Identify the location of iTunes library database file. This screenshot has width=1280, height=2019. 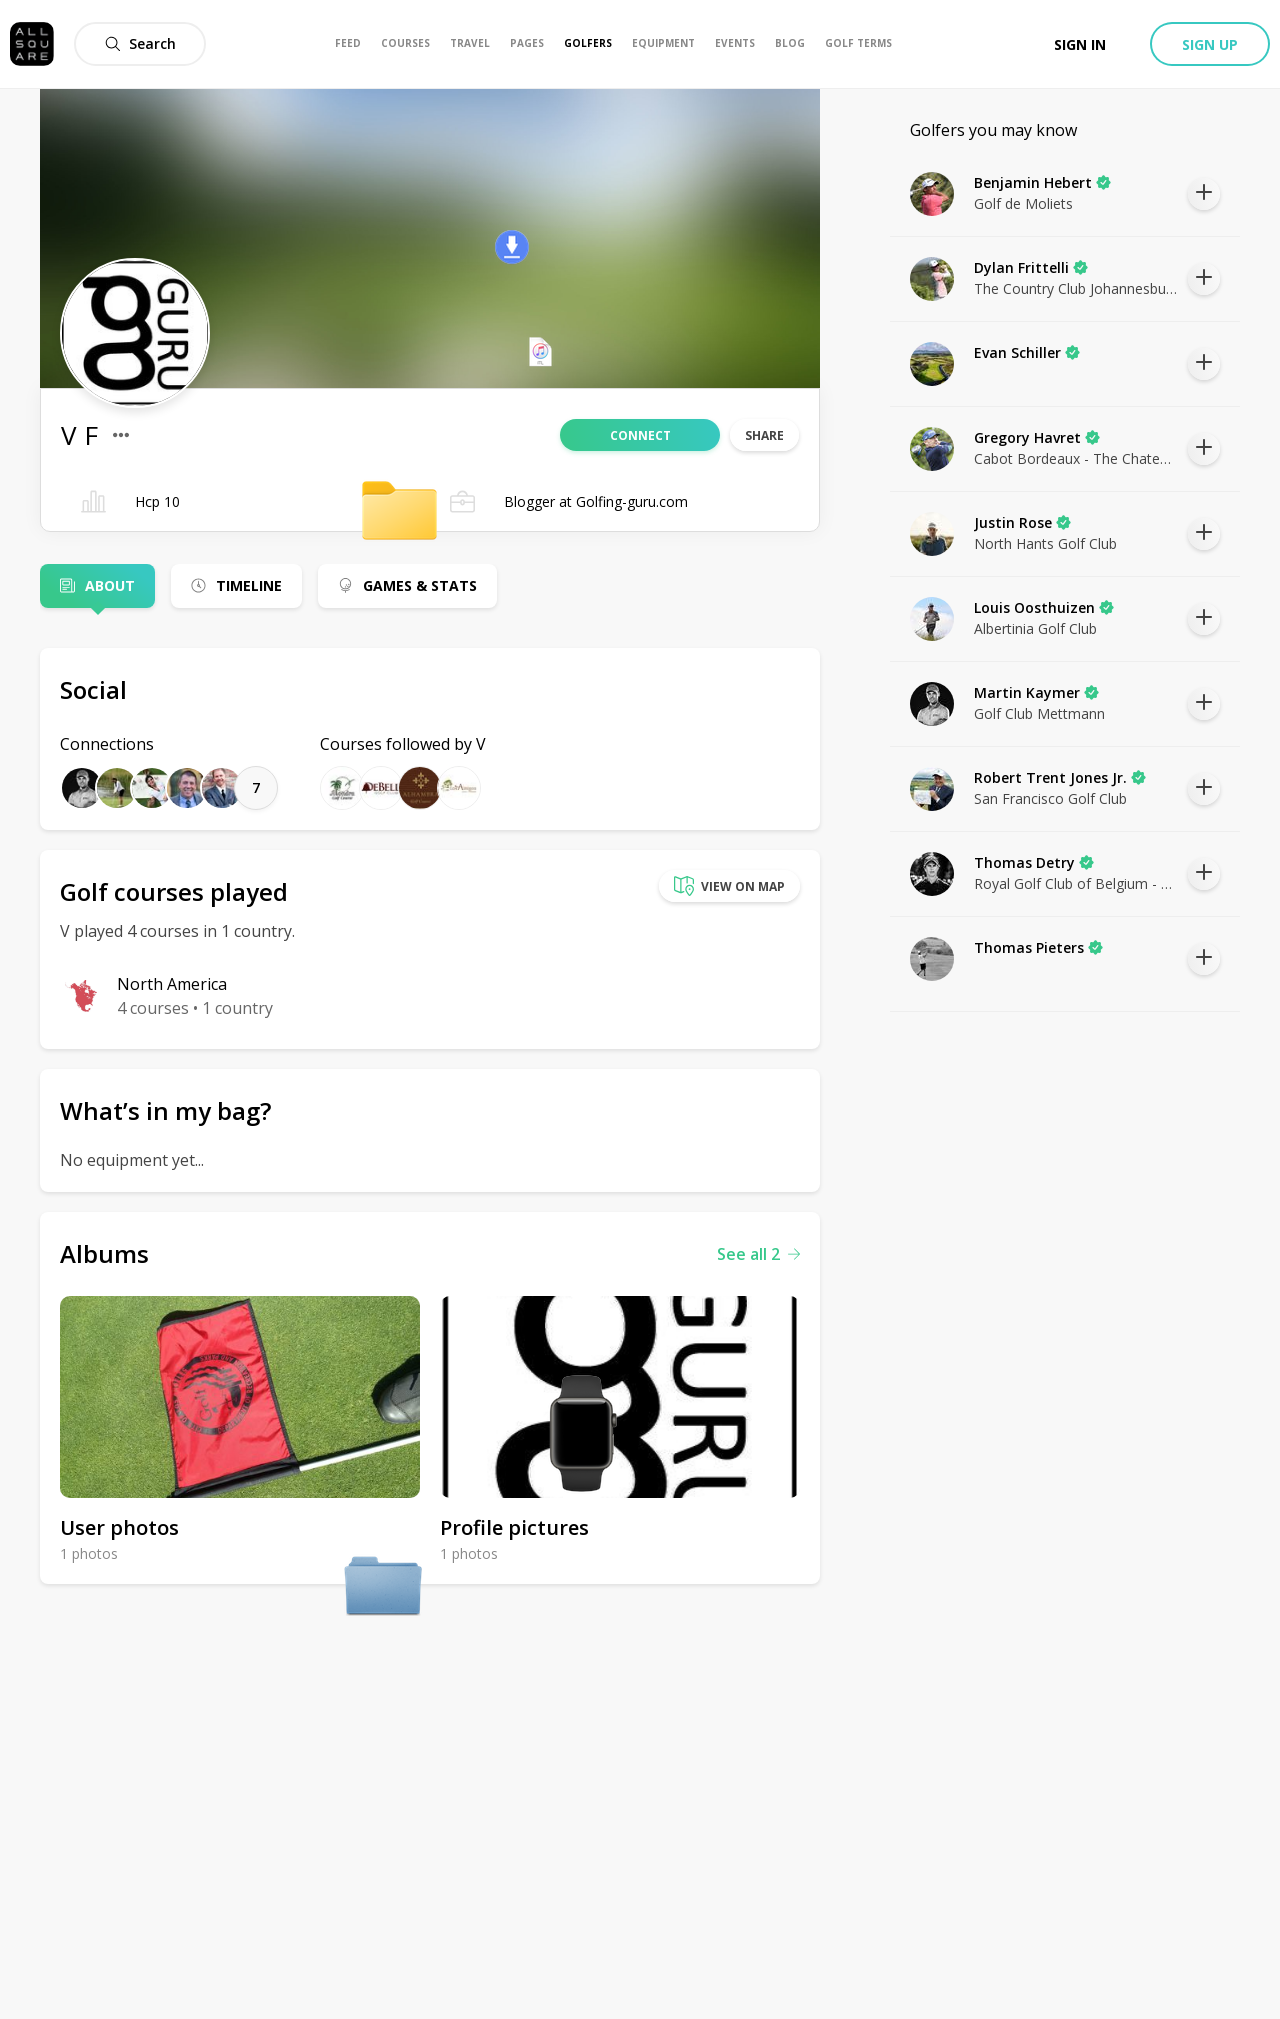
(540, 352).